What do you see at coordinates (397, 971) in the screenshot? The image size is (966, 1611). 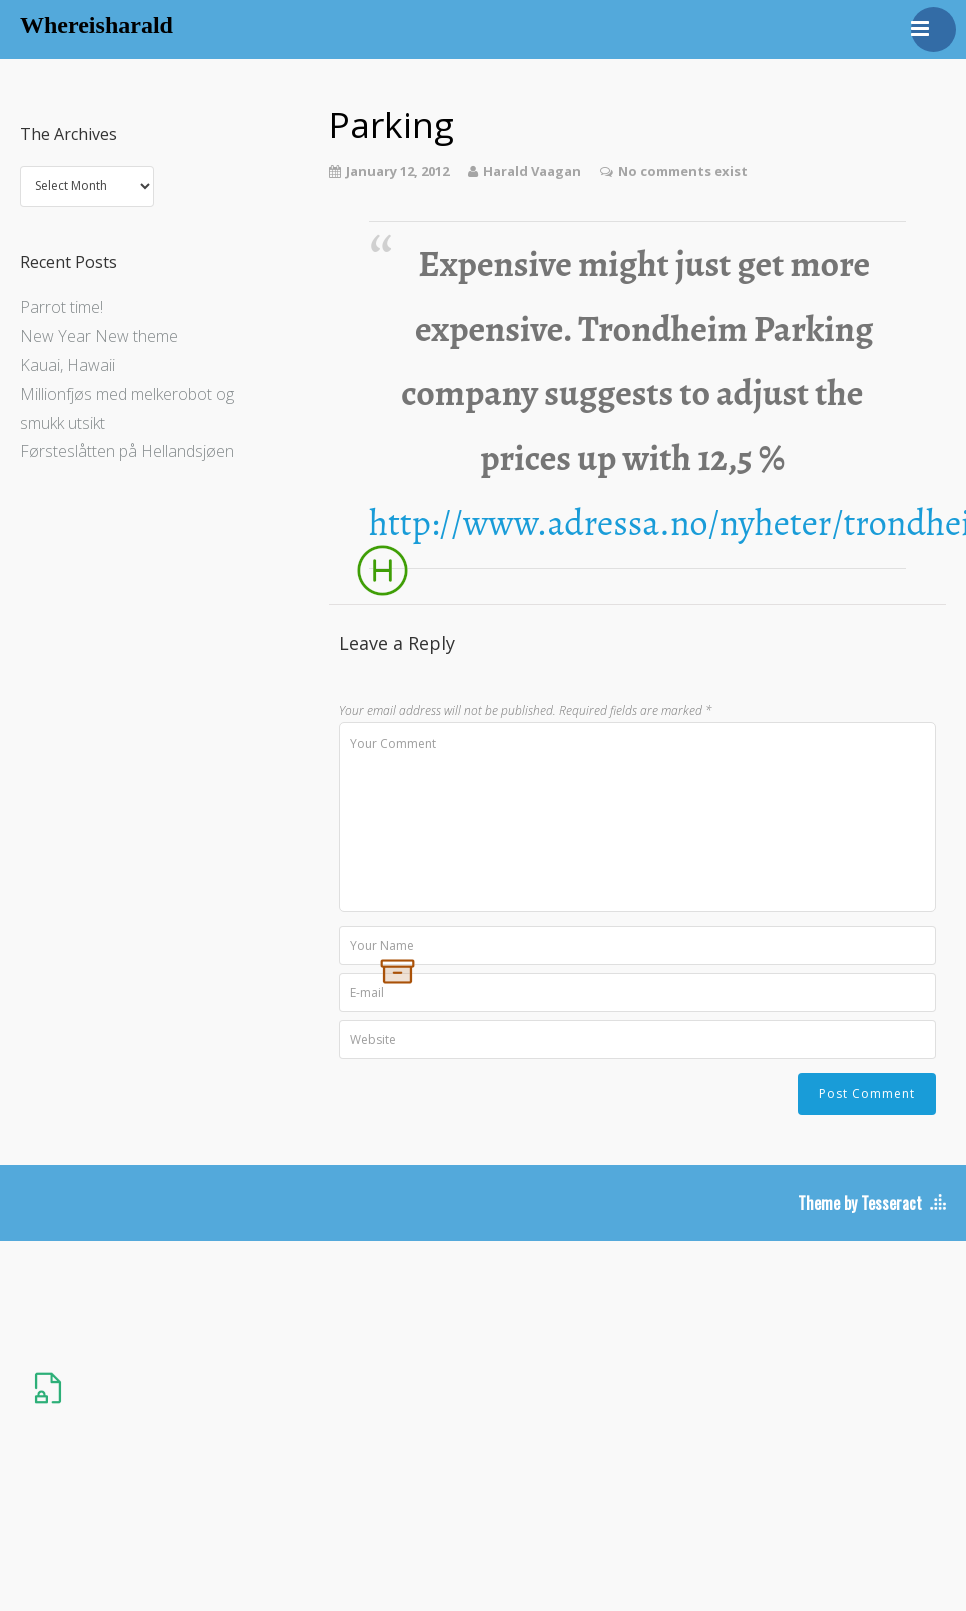 I see `archive selected items` at bounding box center [397, 971].